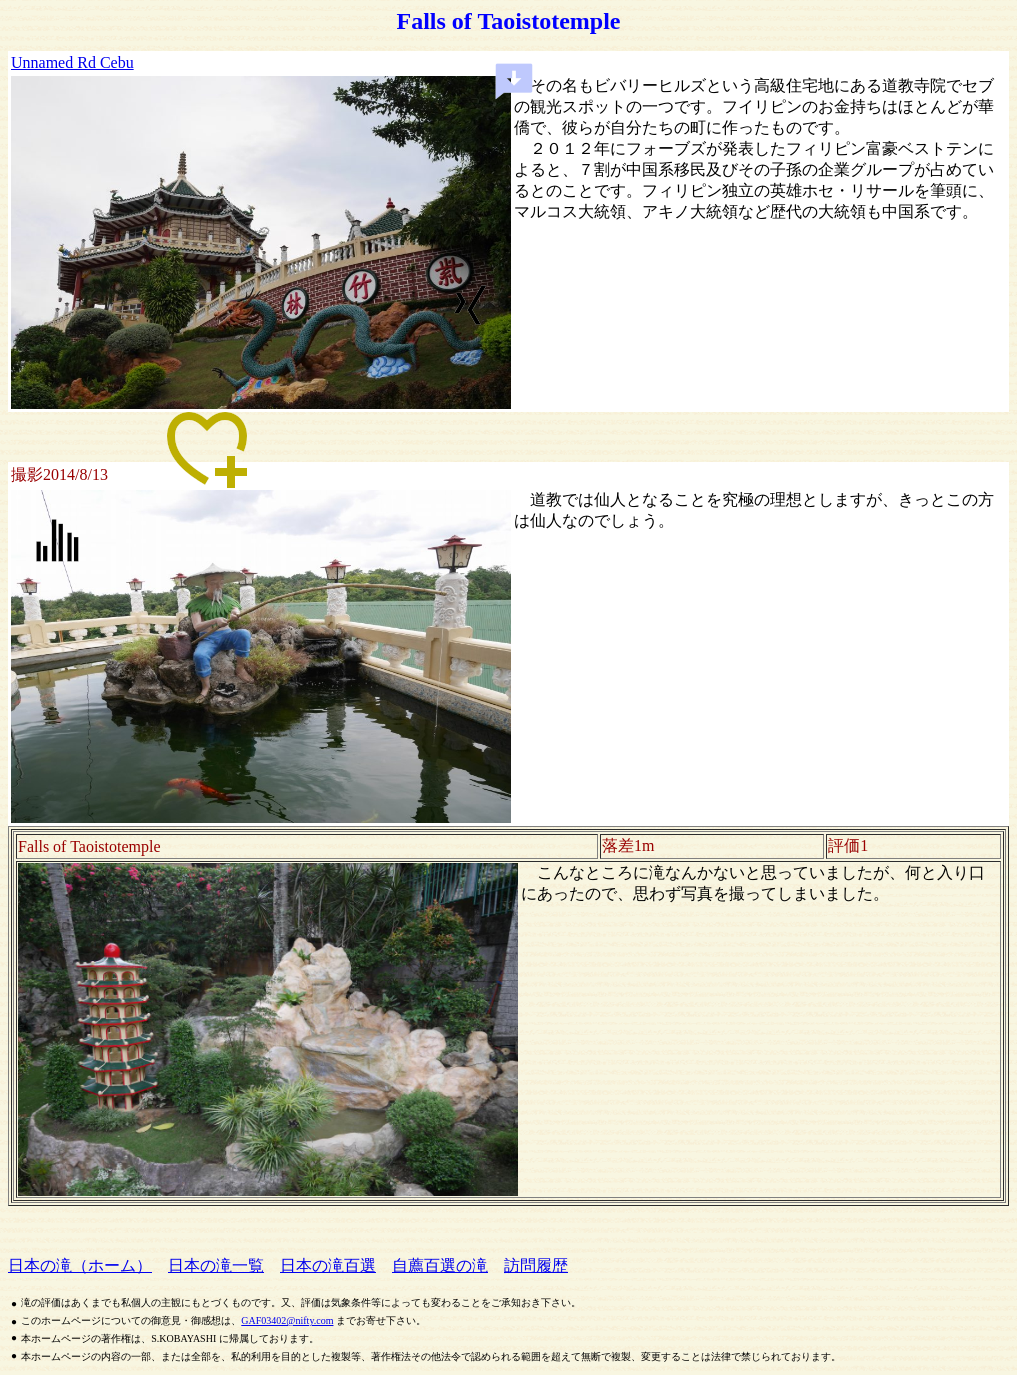 The image size is (1017, 1375). Describe the element at coordinates (207, 448) in the screenshot. I see `add to favorites` at that location.